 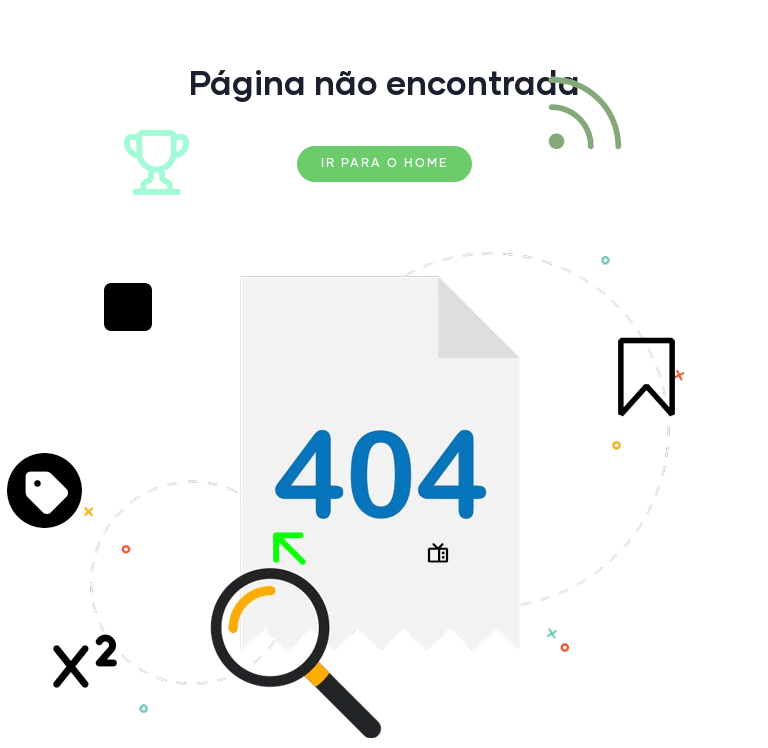 I want to click on apply superscript formatting to selected text, so click(x=81, y=666).